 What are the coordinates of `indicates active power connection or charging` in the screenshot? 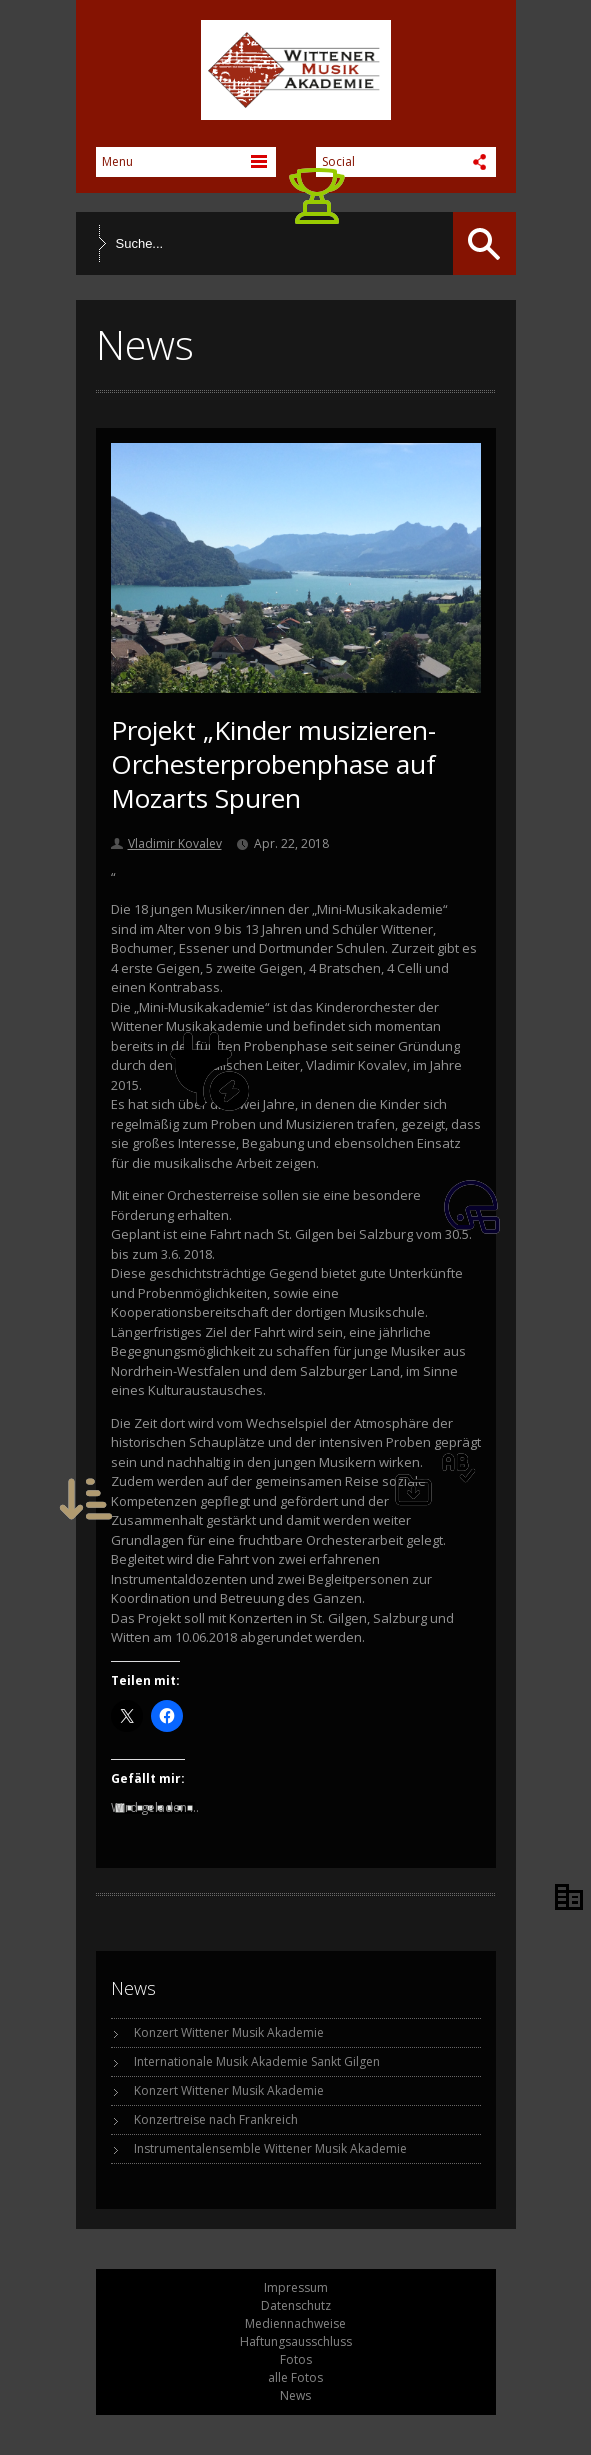 It's located at (205, 1071).